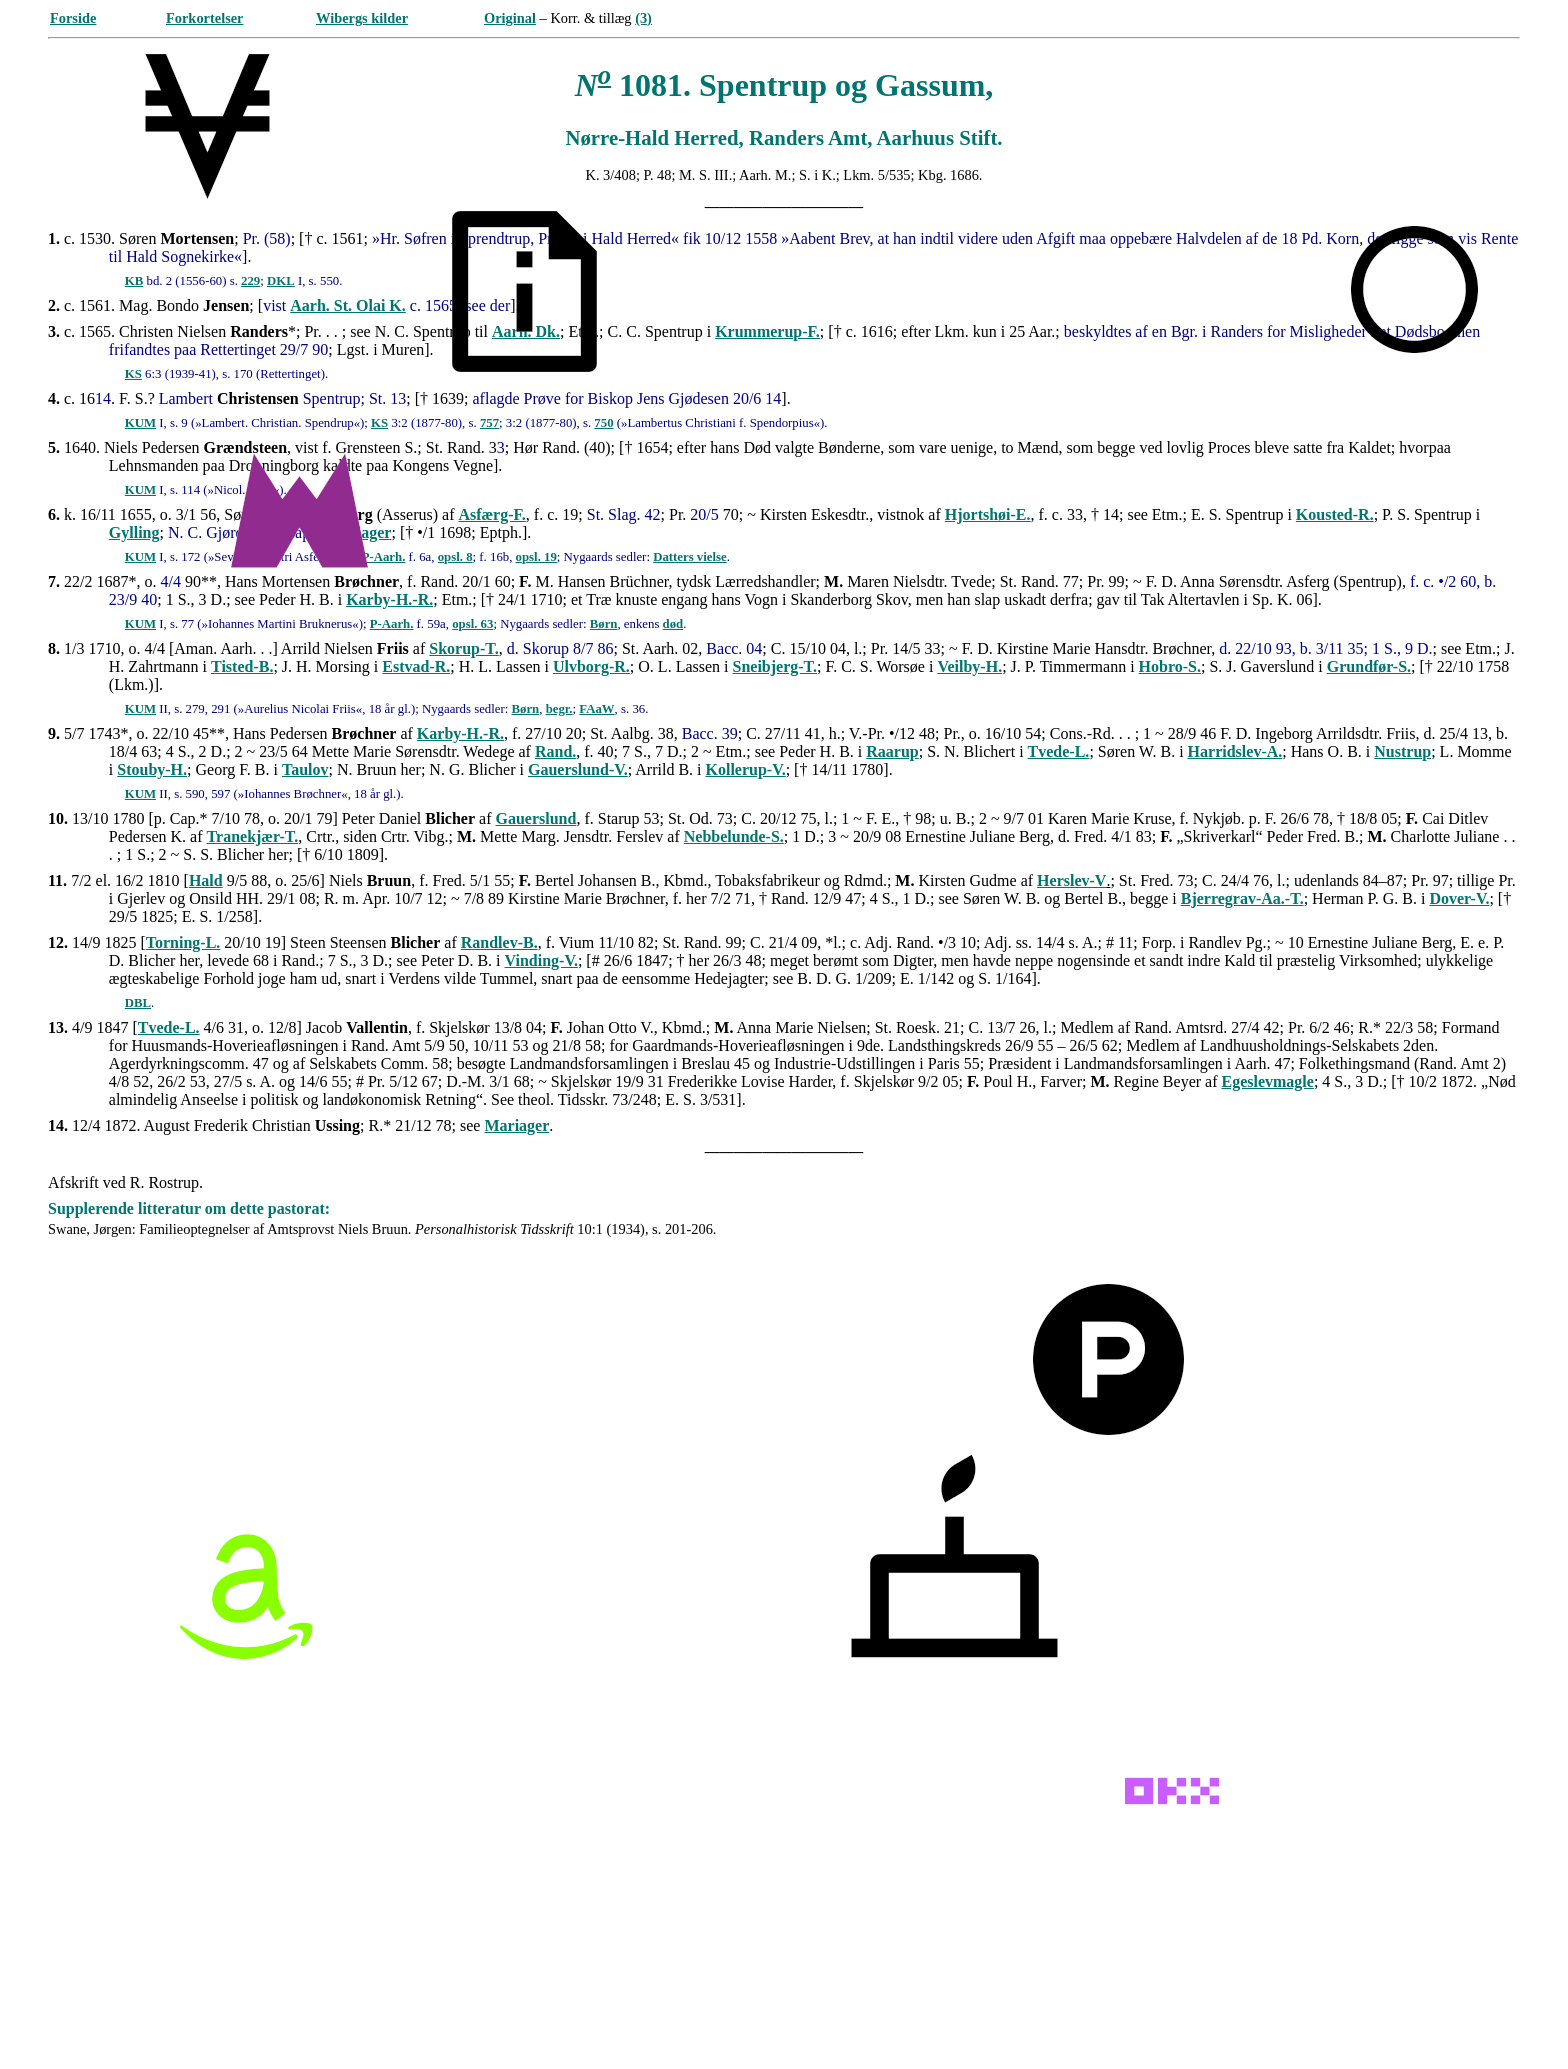 This screenshot has height=2069, width=1568. Describe the element at coordinates (299, 510) in the screenshot. I see `wgpu graphics library logo` at that location.